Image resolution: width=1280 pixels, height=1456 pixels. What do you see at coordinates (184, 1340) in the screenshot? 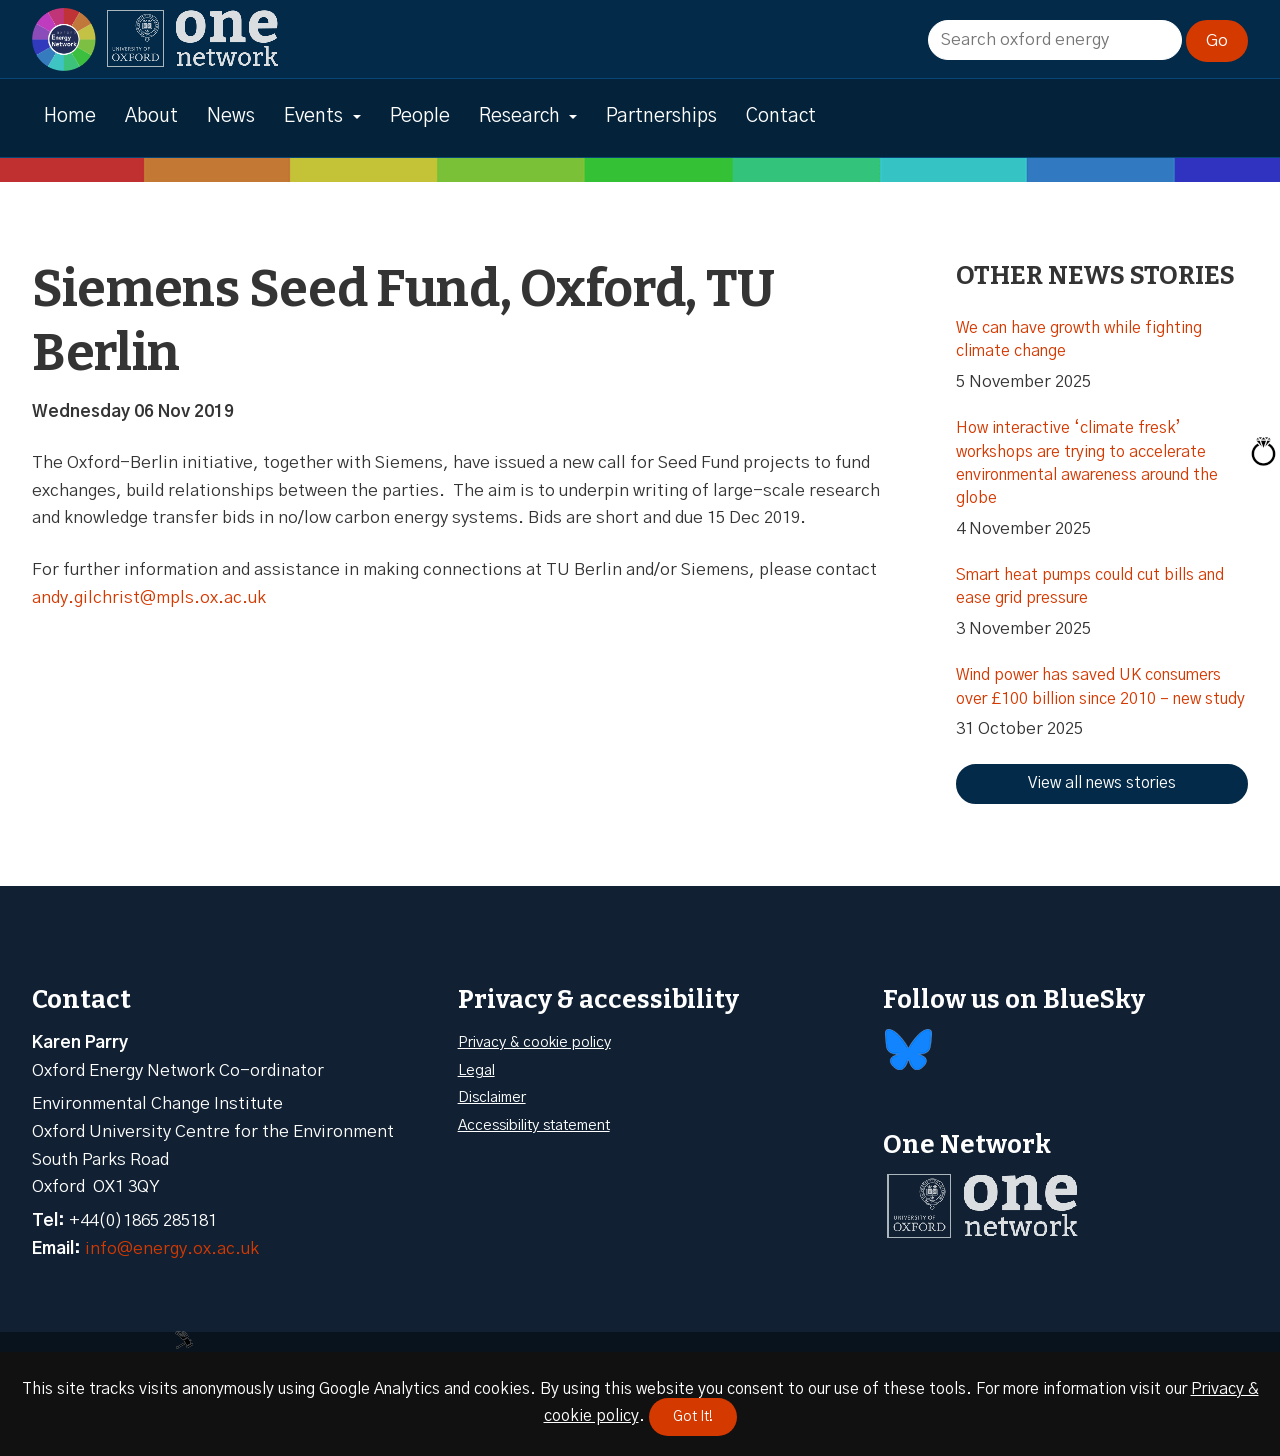
I see `indicates a ban or moderation action` at bounding box center [184, 1340].